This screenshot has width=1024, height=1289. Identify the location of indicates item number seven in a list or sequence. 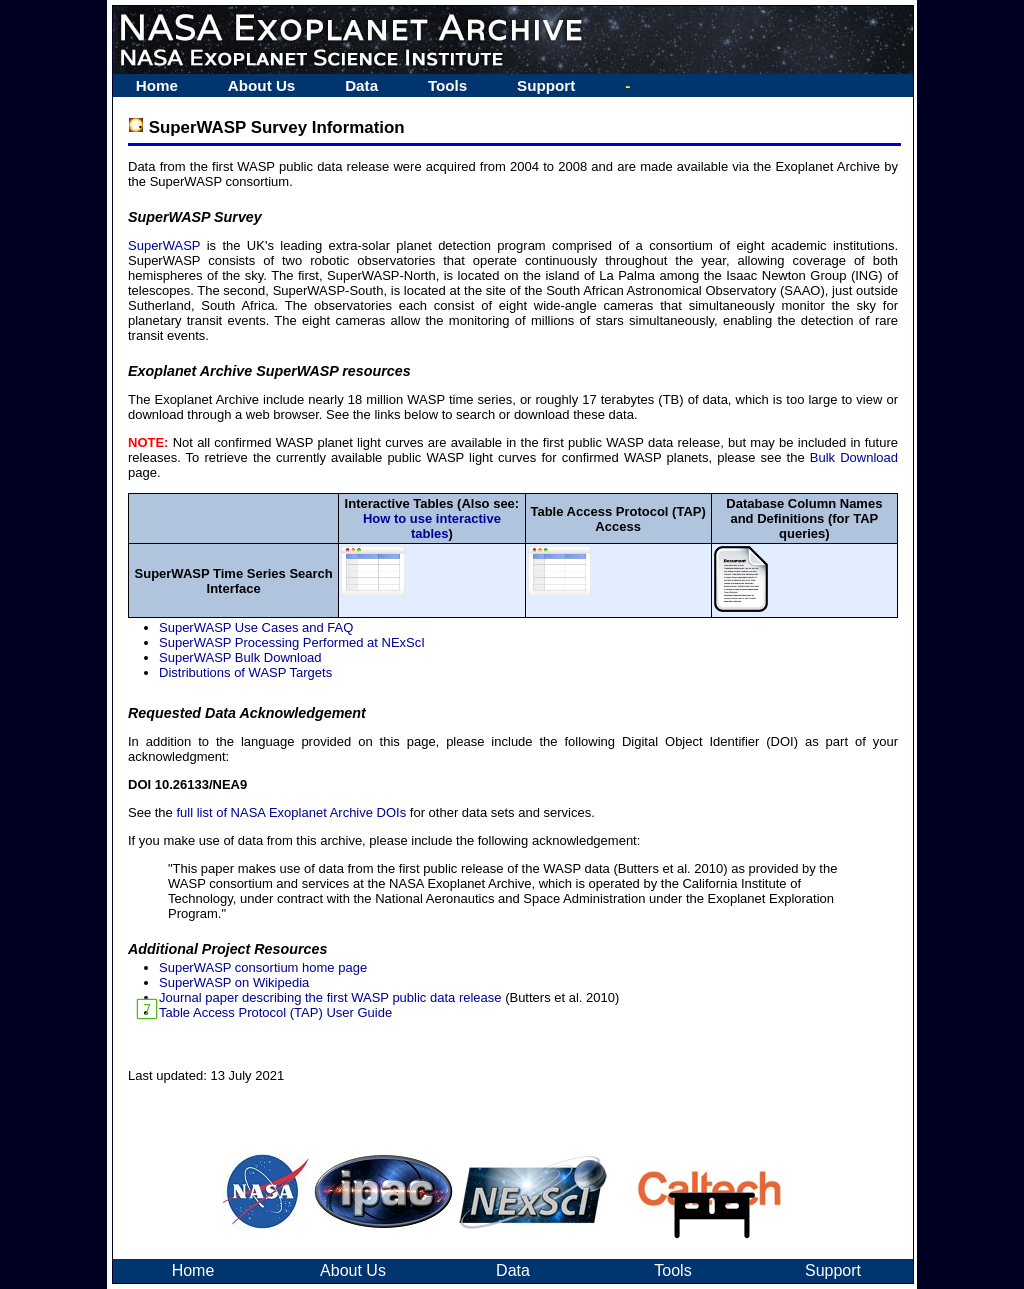
(147, 1009).